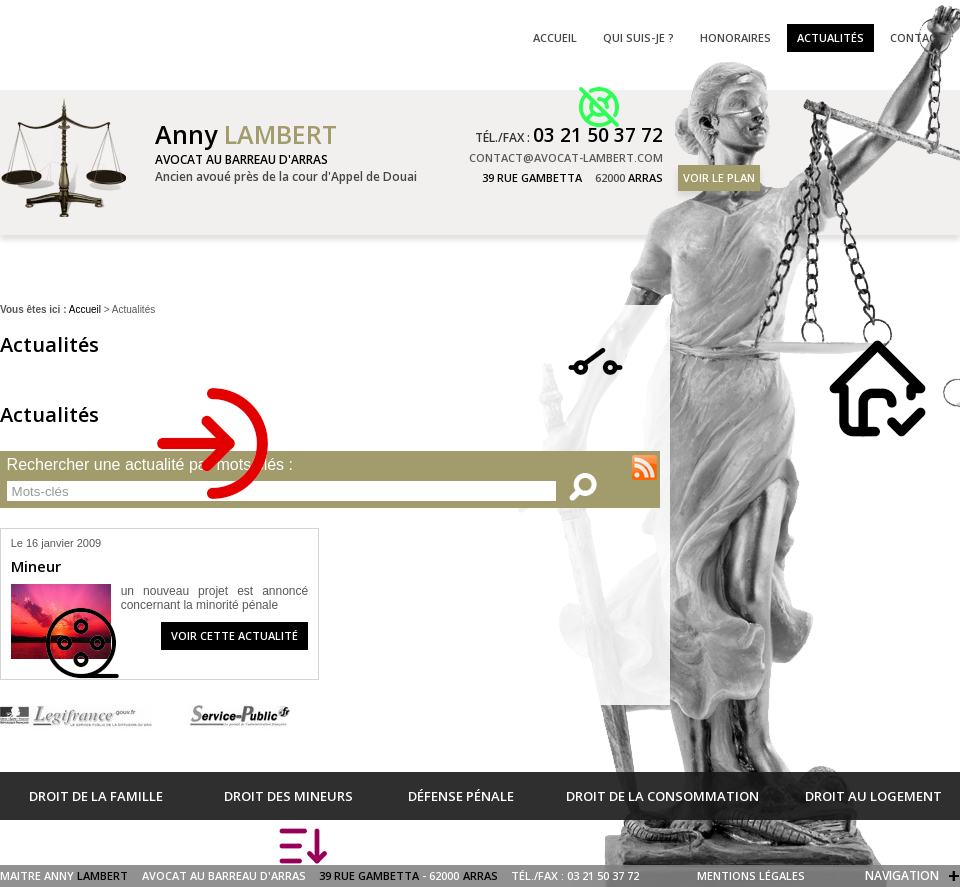 The width and height of the screenshot is (960, 887). Describe the element at coordinates (877, 388) in the screenshot. I see `home address verified or confirmed` at that location.